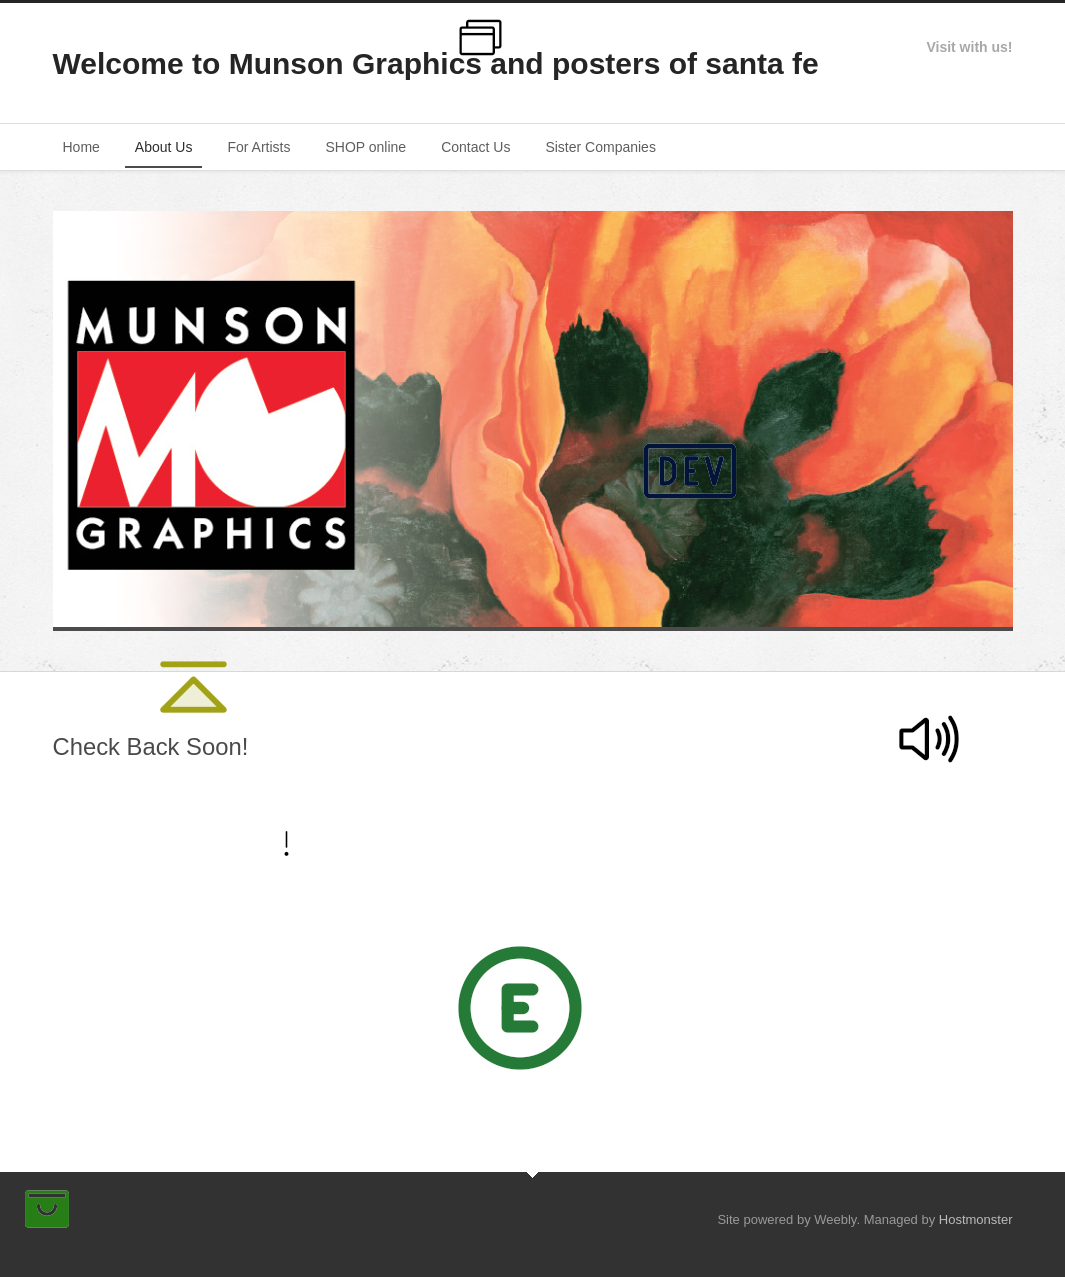  I want to click on view open browser windows, so click(480, 37).